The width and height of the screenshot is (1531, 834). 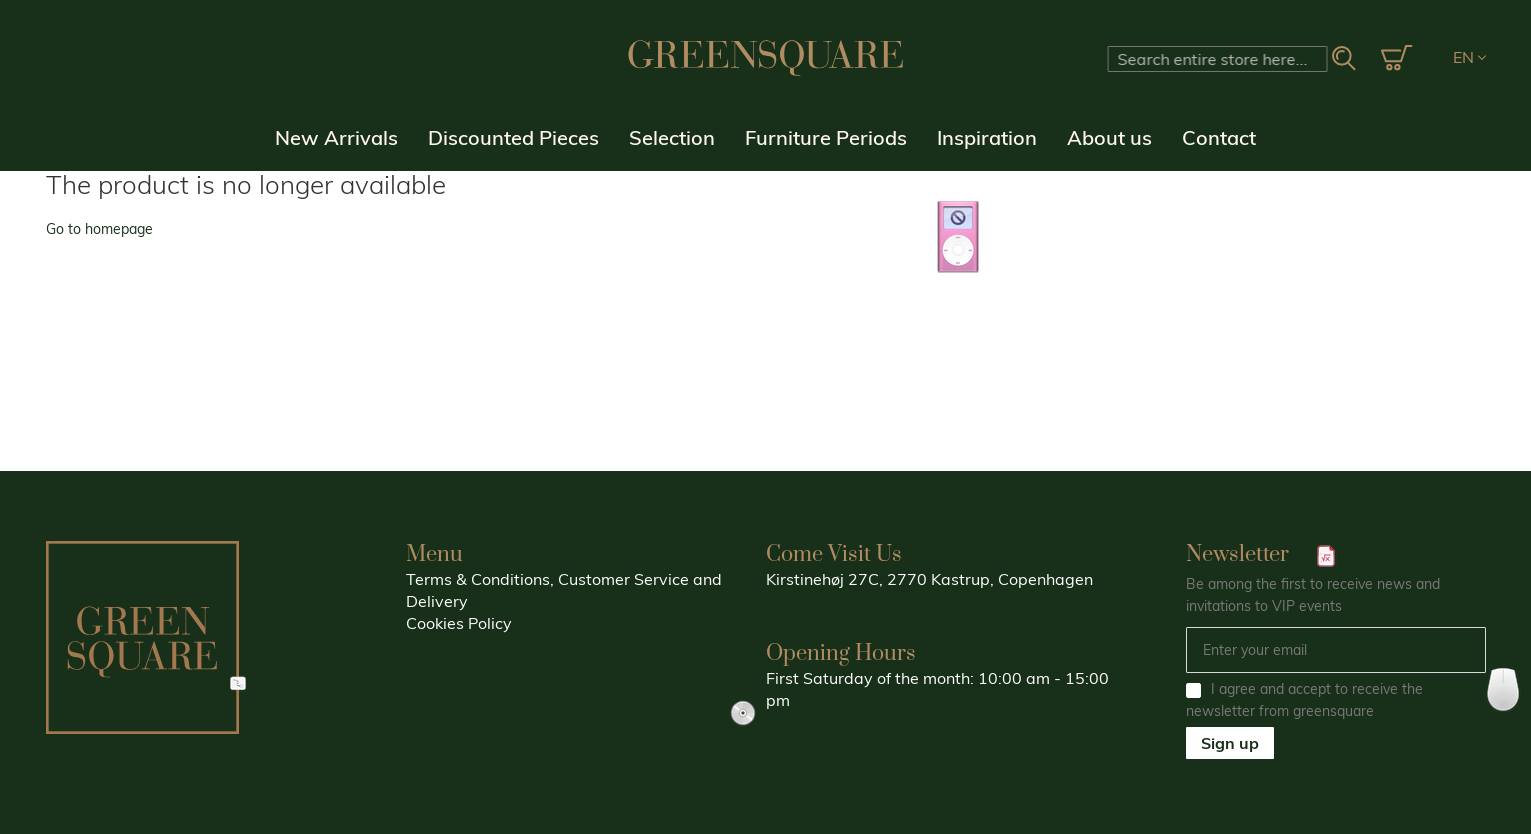 What do you see at coordinates (743, 713) in the screenshot?
I see `access cd/dvd rewritable drive` at bounding box center [743, 713].